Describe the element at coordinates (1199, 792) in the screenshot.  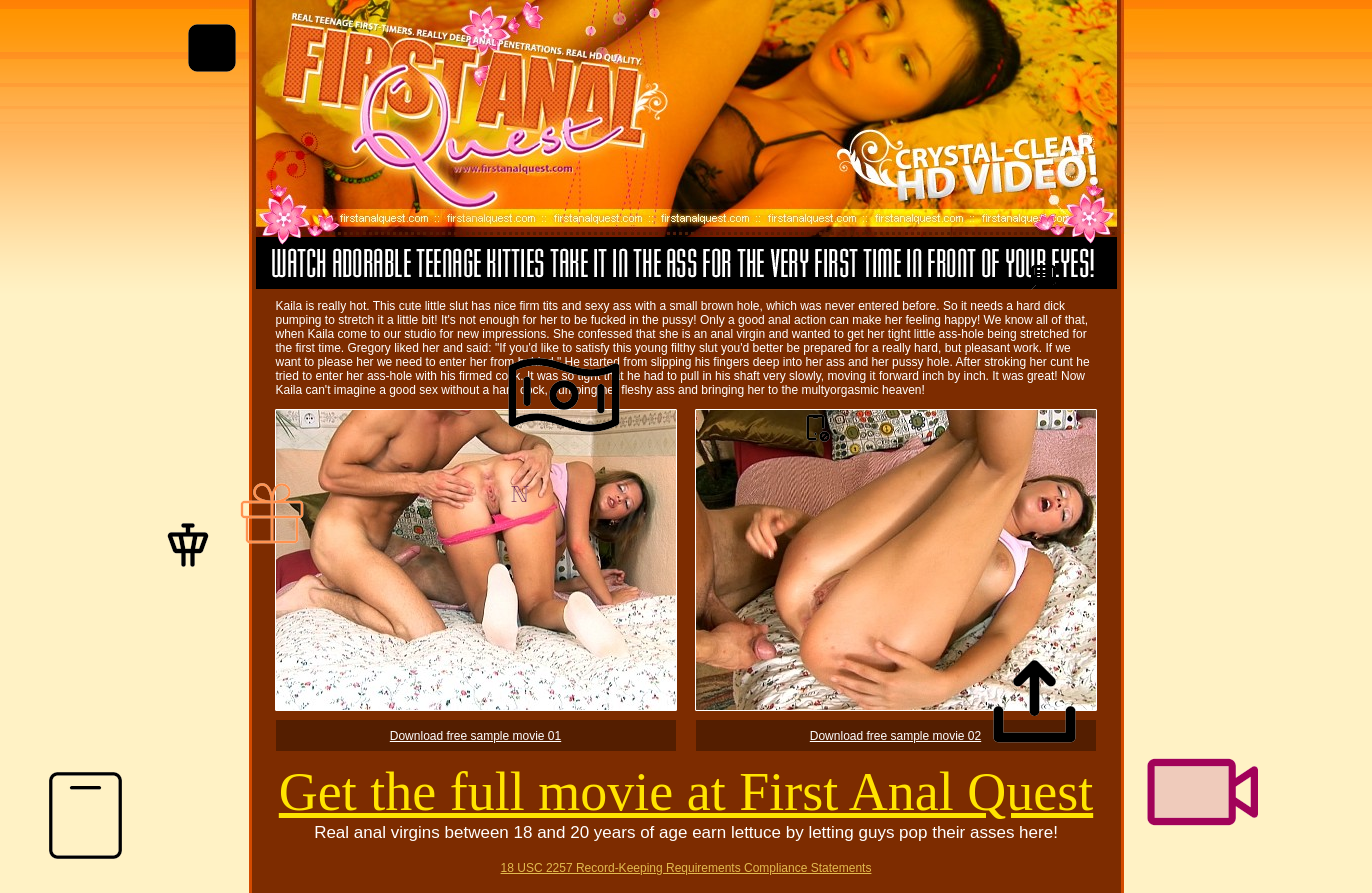
I see `start a video call` at that location.